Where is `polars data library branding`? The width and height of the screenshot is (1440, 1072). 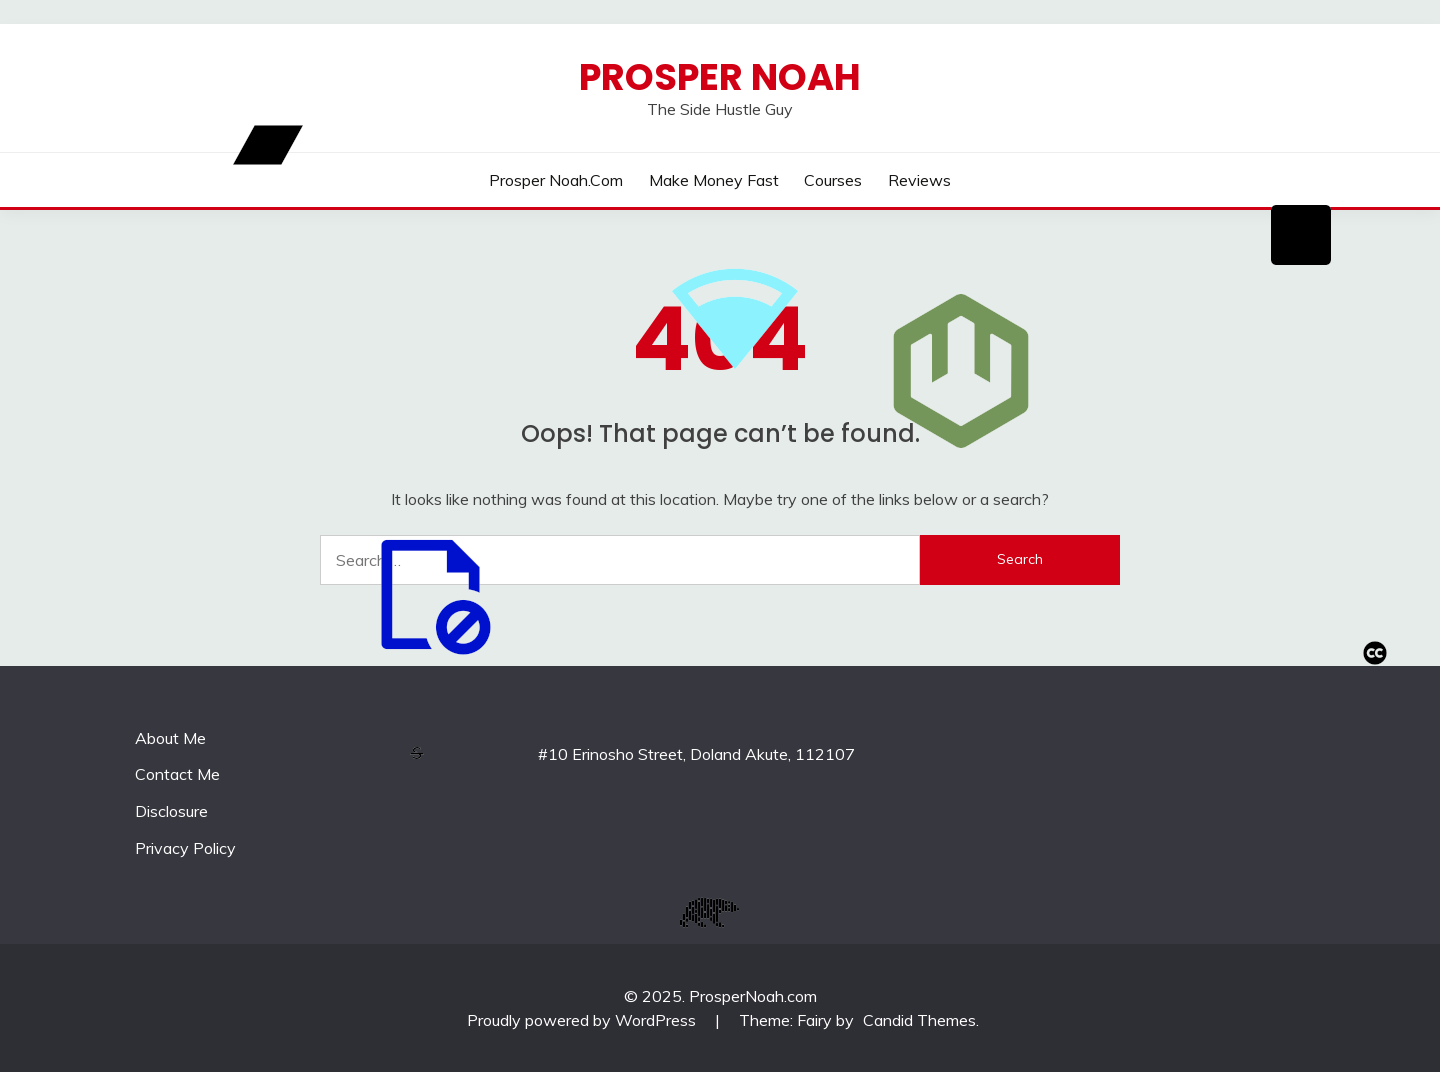
polars data library branding is located at coordinates (709, 912).